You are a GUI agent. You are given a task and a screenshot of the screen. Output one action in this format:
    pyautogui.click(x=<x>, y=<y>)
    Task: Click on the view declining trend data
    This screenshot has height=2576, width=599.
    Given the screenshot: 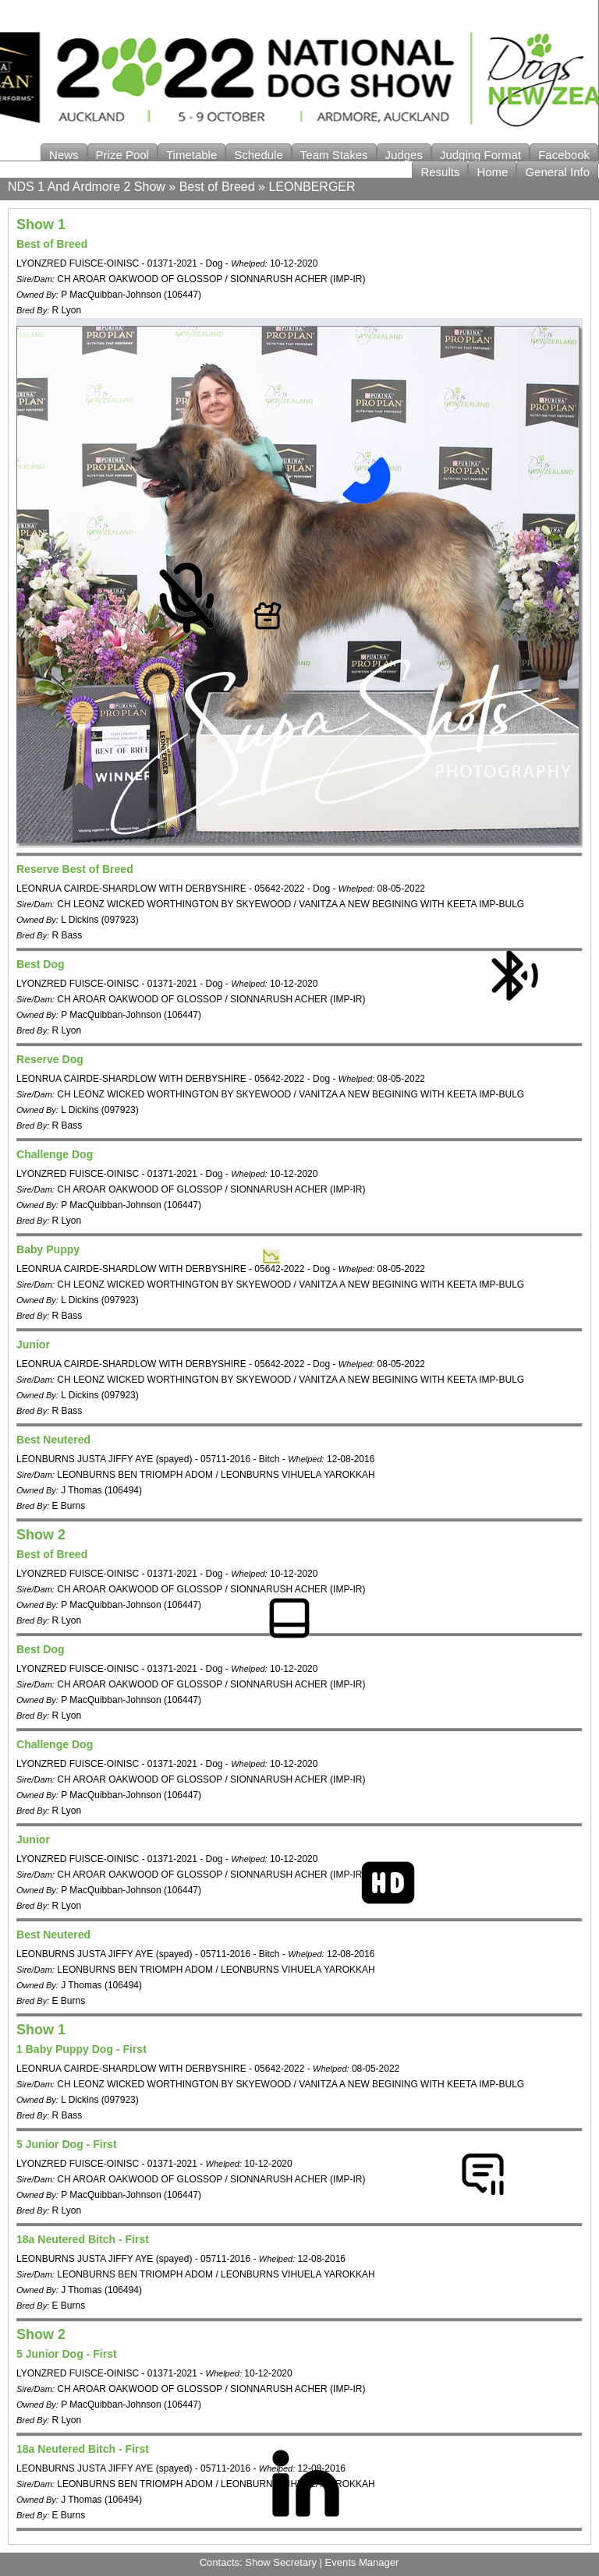 What is the action you would take?
    pyautogui.click(x=271, y=1256)
    